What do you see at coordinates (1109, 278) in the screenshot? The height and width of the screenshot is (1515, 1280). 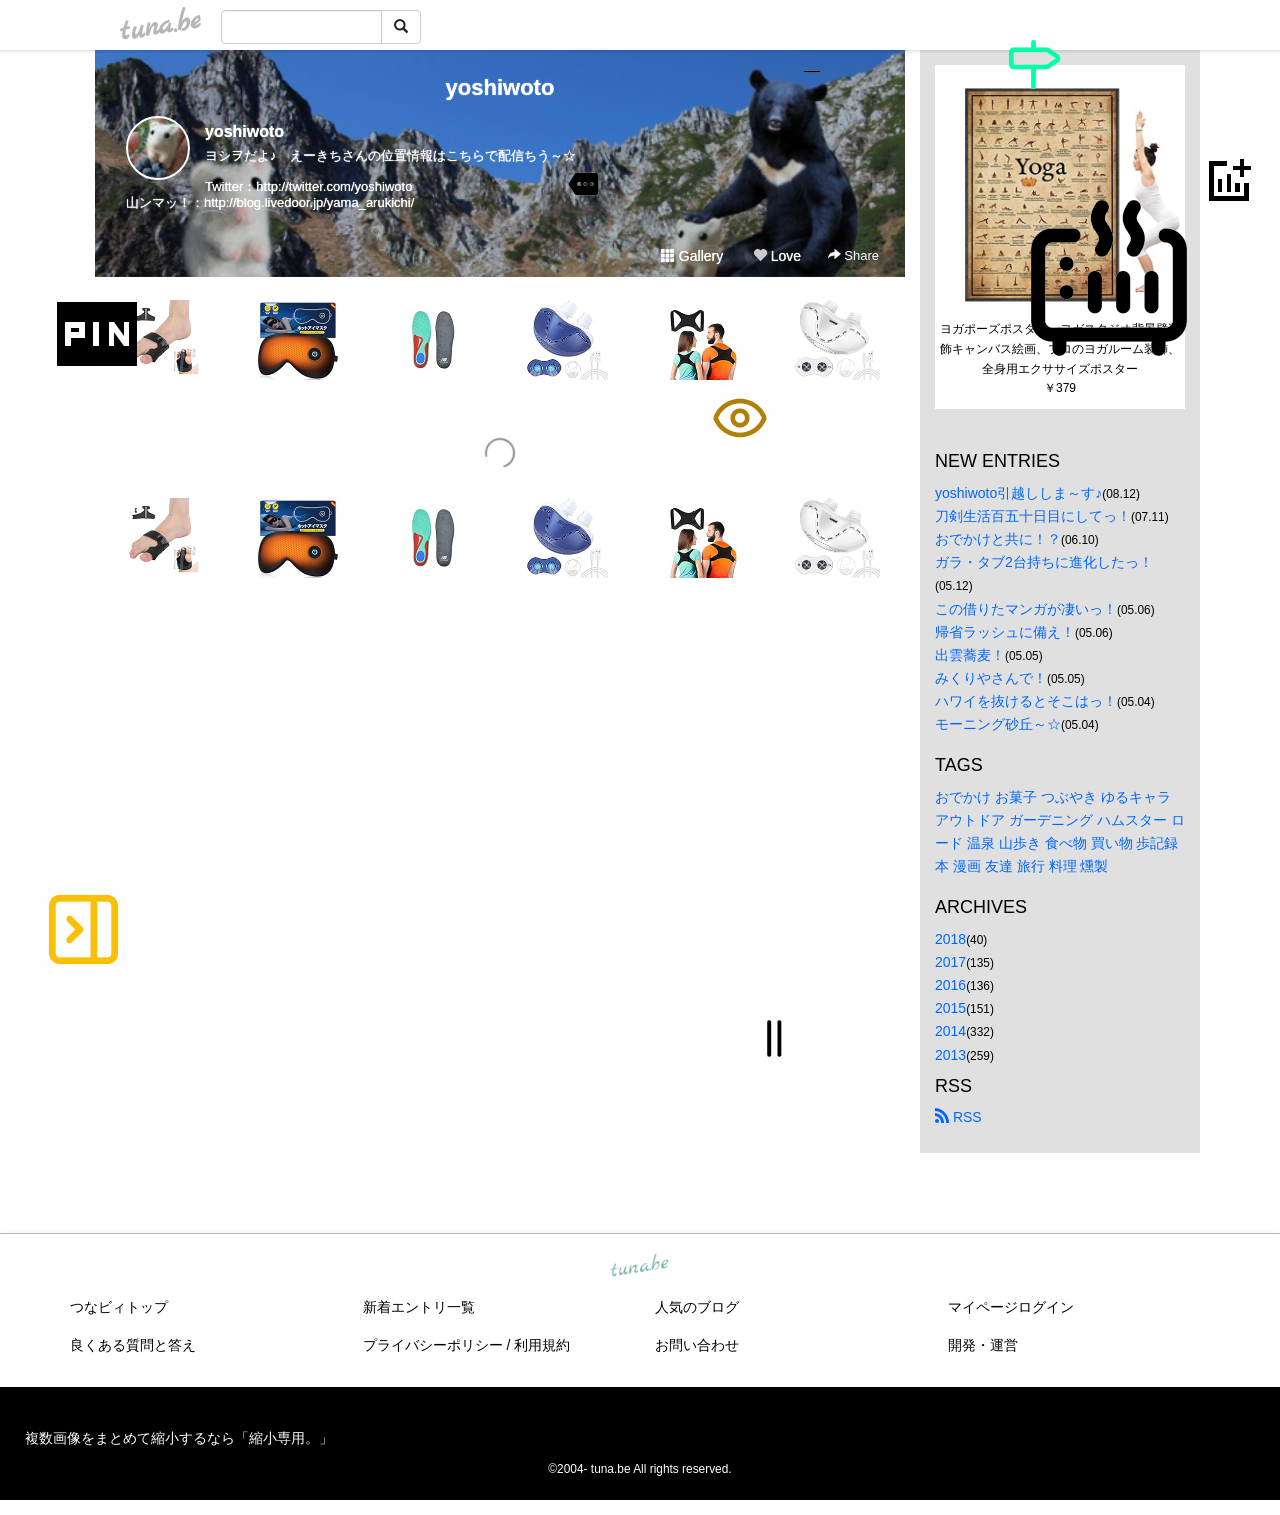 I see `adjust heater or heating settings` at bounding box center [1109, 278].